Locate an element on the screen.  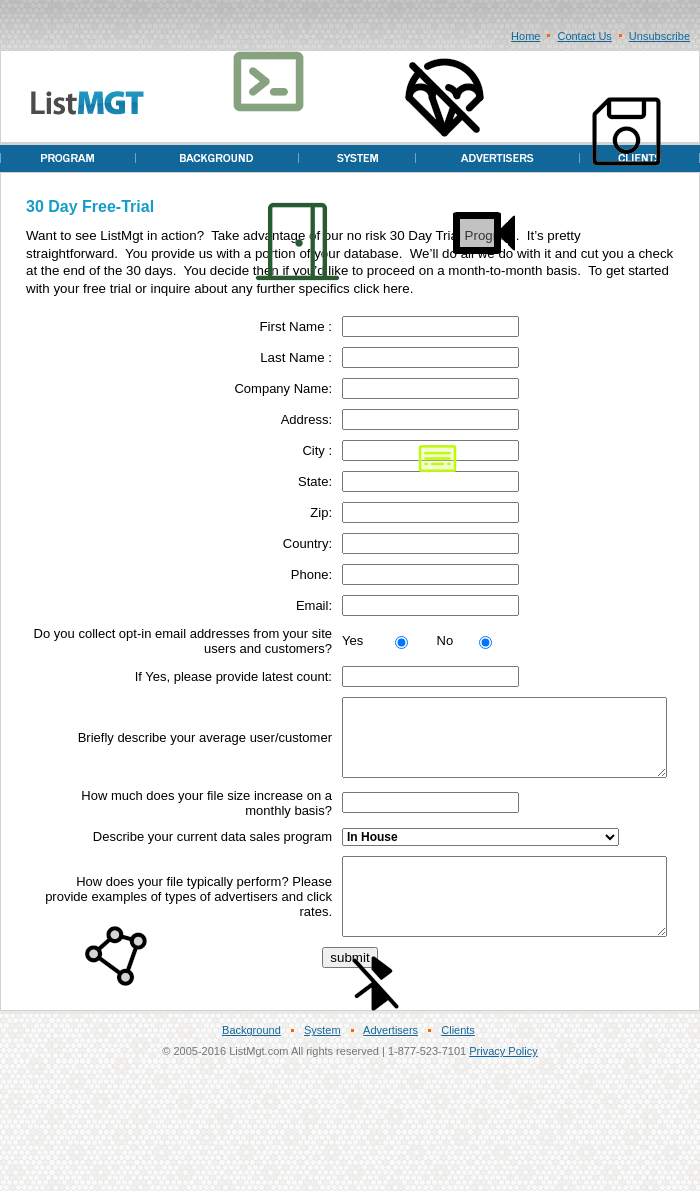
open on-screen keyboard is located at coordinates (437, 458).